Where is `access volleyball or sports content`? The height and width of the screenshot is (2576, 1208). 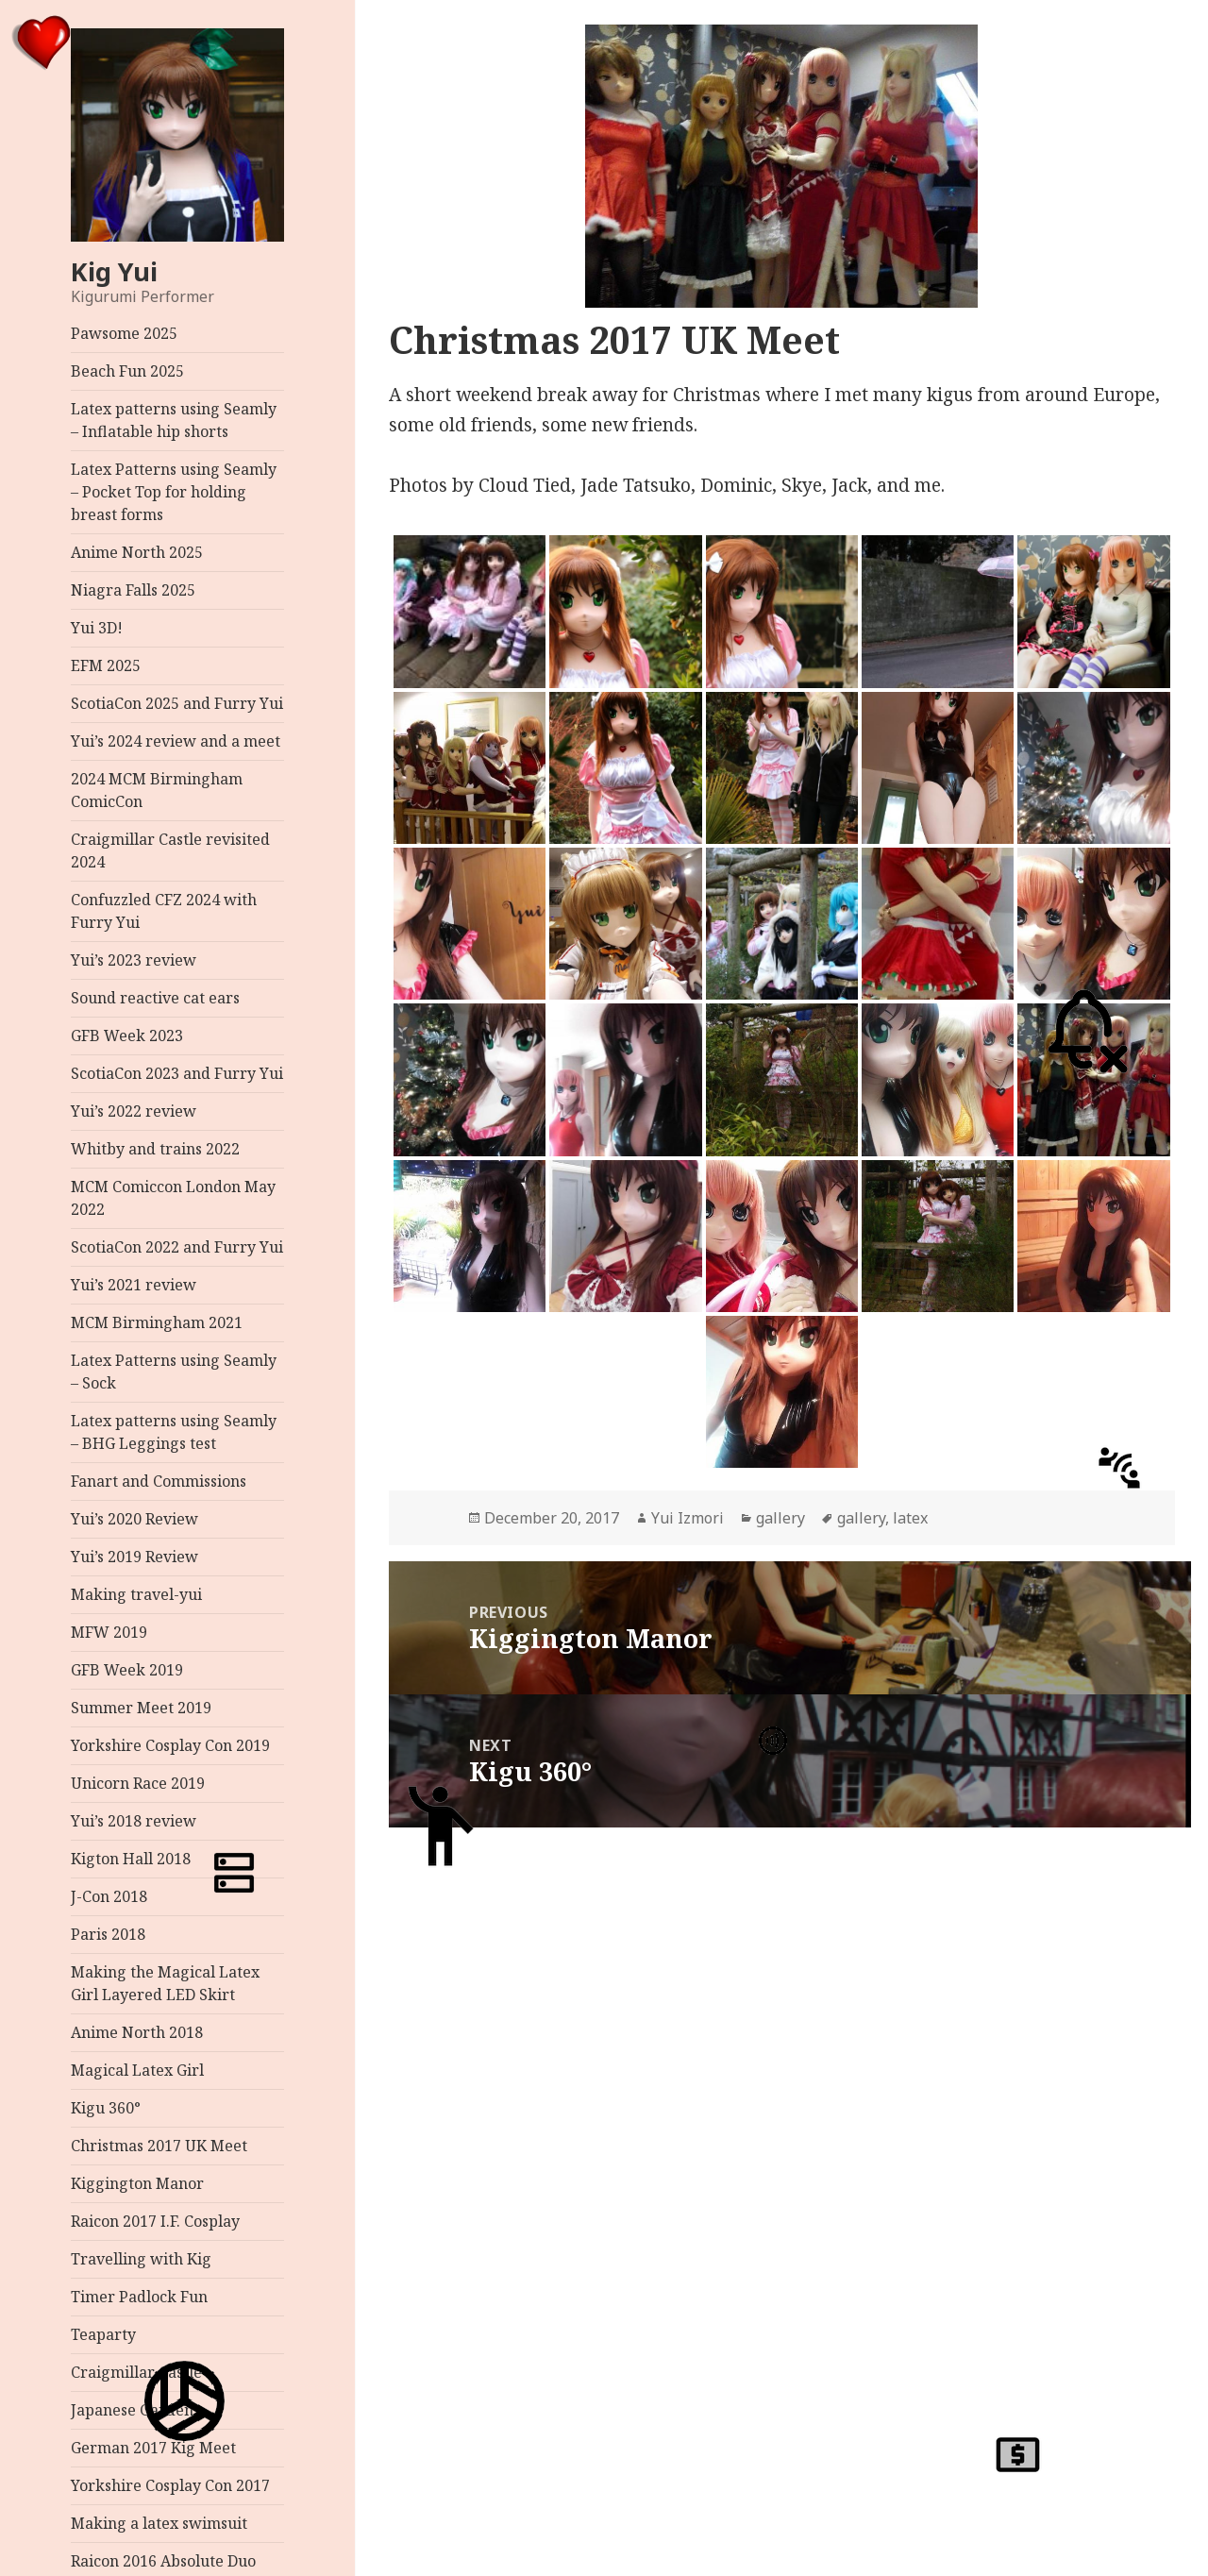
access volleyball or sports content is located at coordinates (184, 2400).